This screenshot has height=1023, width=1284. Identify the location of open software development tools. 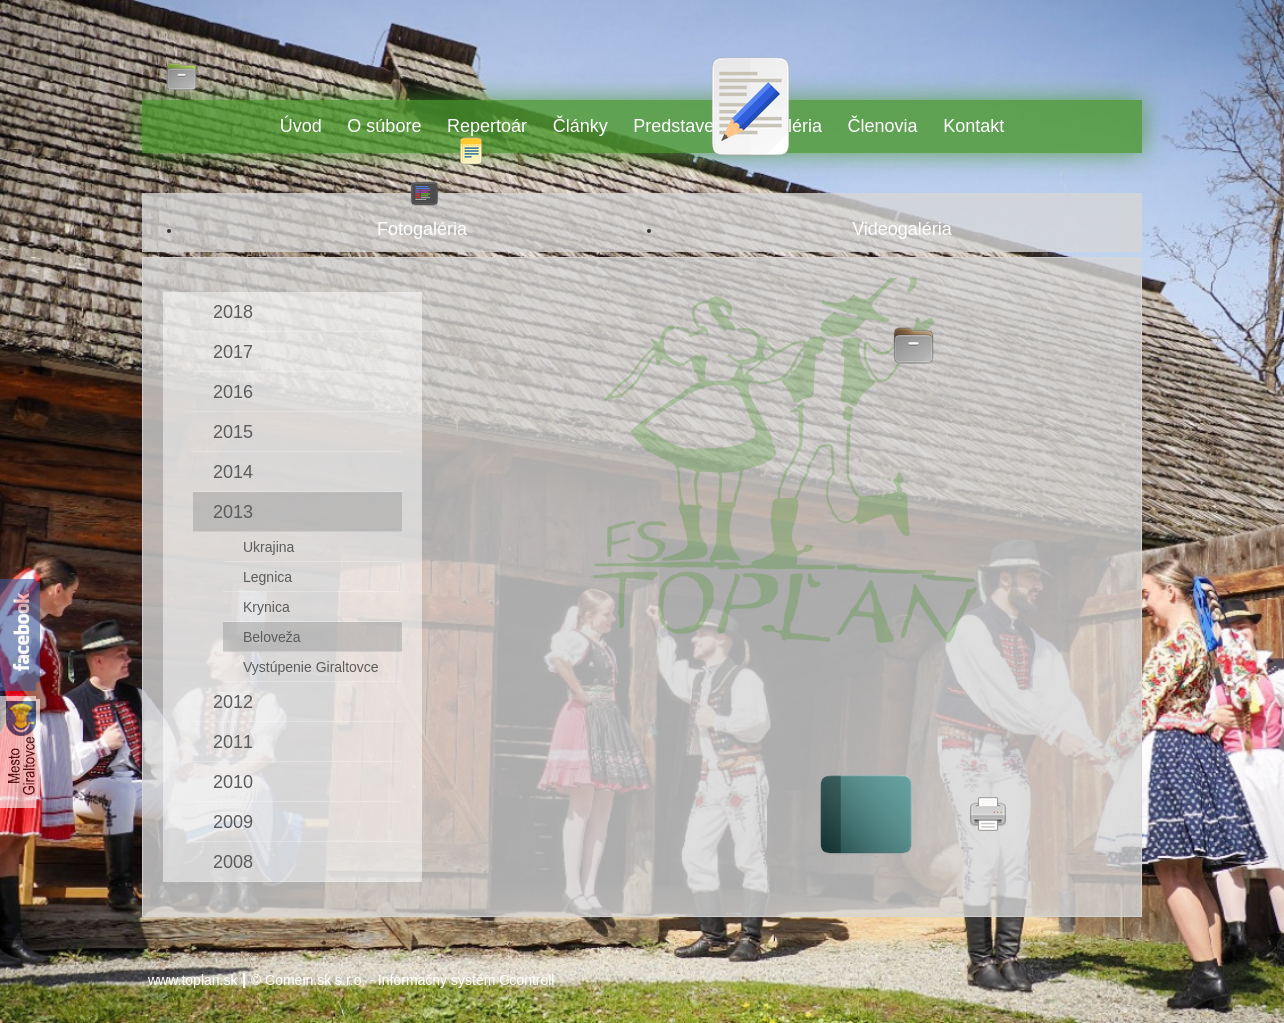
(424, 193).